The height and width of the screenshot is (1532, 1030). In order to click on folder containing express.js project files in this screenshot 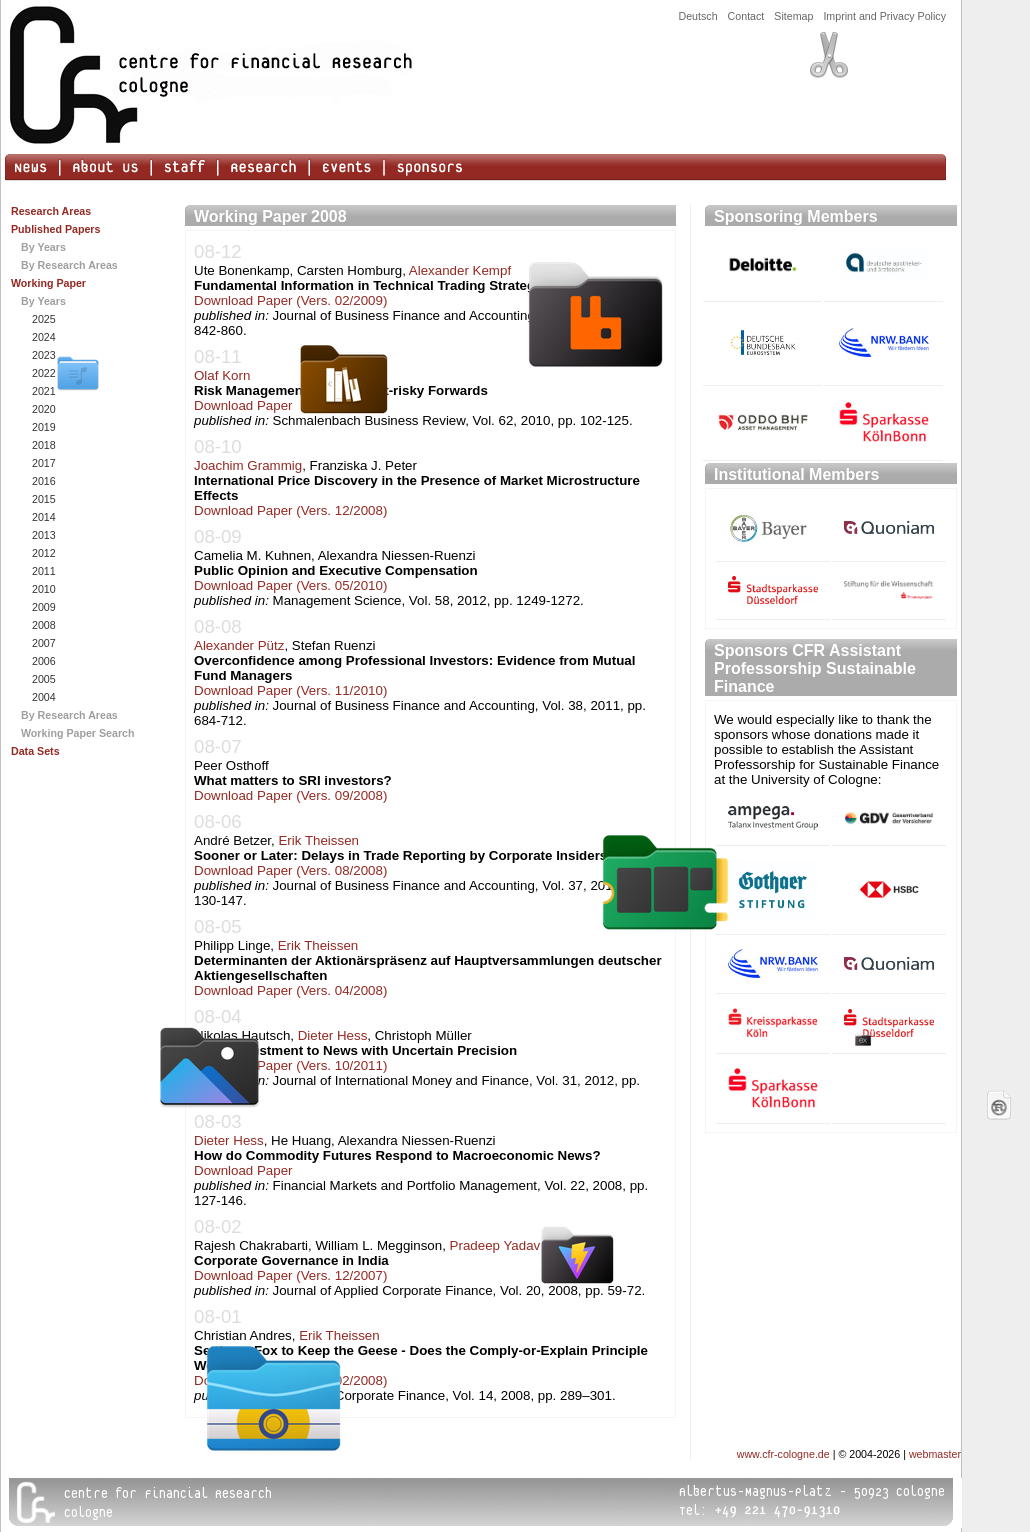, I will do `click(863, 1040)`.